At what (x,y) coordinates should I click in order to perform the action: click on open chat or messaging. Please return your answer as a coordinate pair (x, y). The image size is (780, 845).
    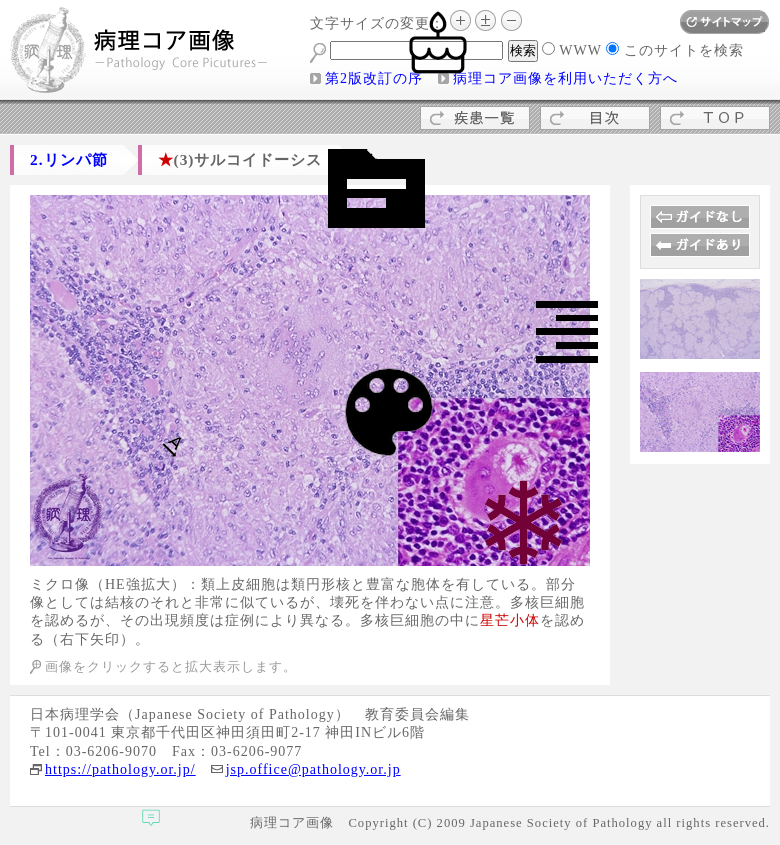
    Looking at the image, I should click on (151, 817).